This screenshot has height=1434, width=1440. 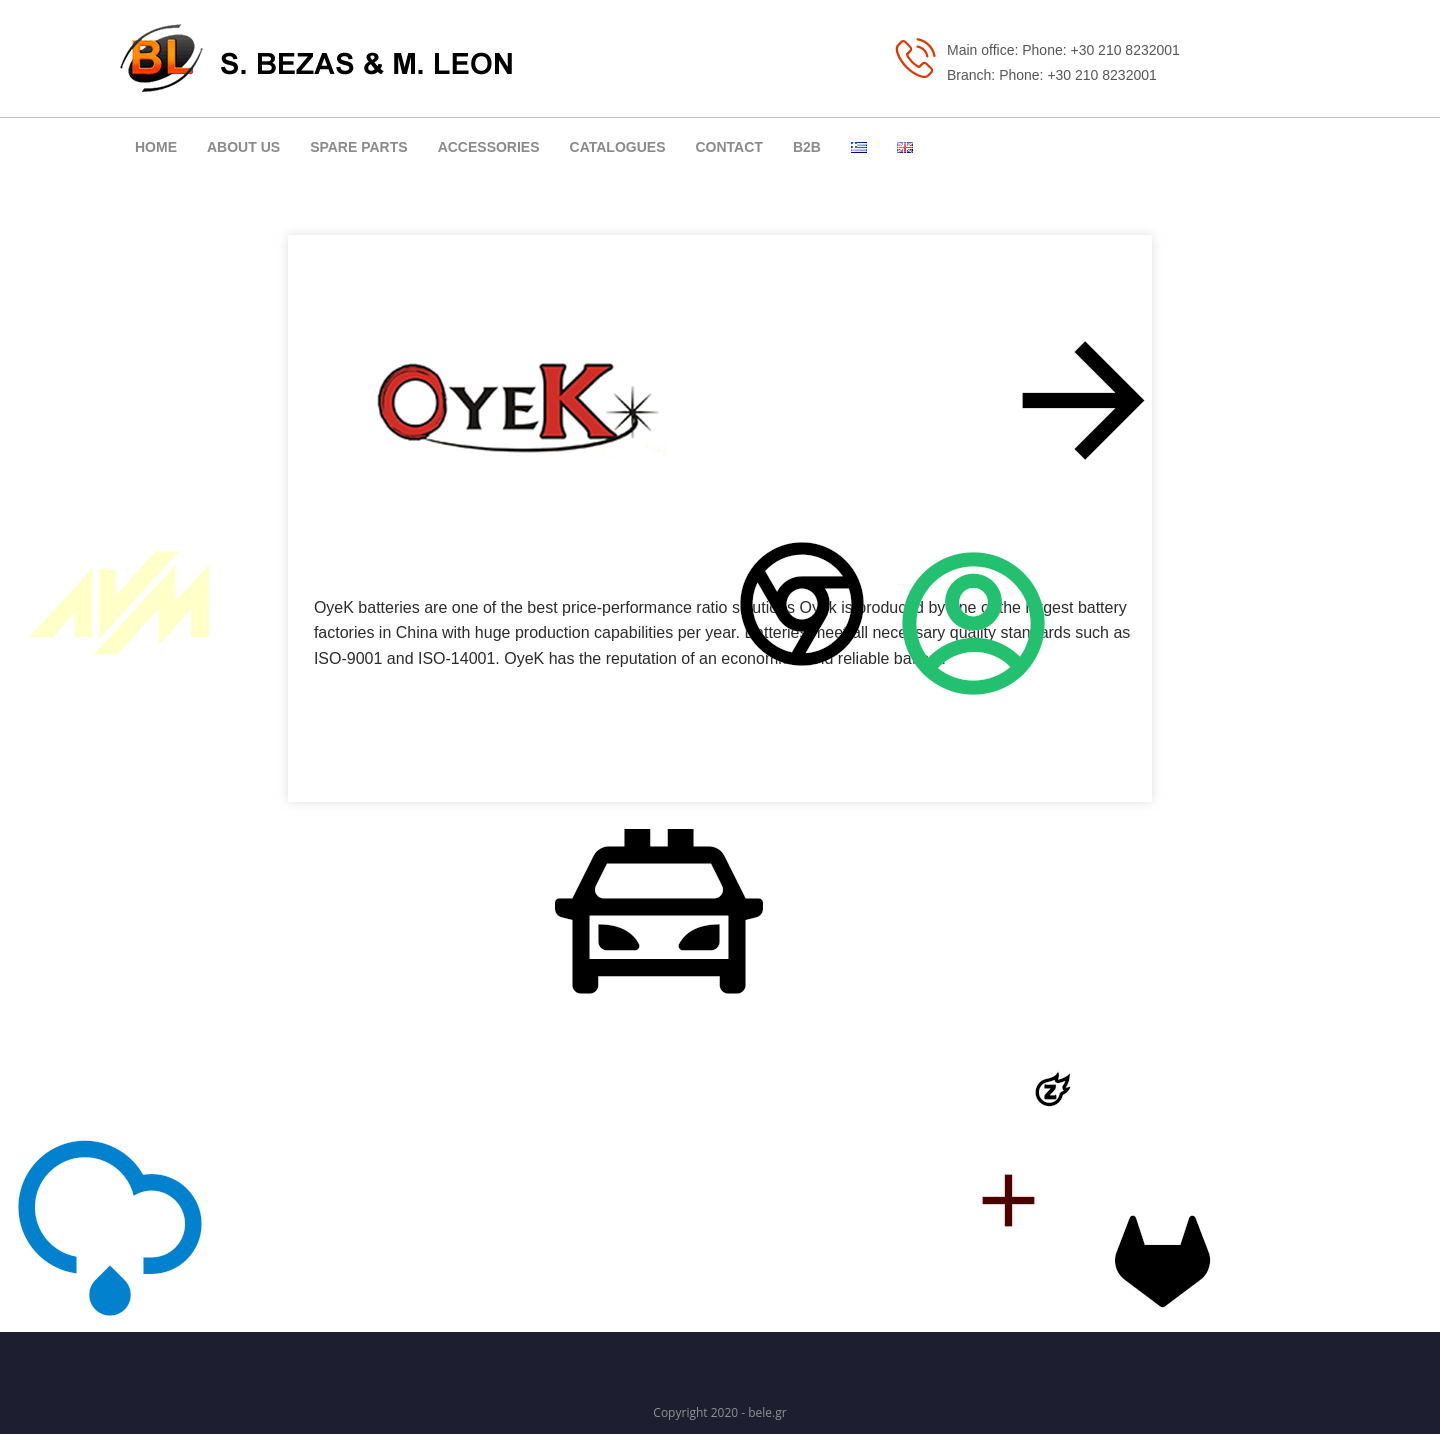 What do you see at coordinates (1083, 400) in the screenshot?
I see `navigate to the next item or screen` at bounding box center [1083, 400].